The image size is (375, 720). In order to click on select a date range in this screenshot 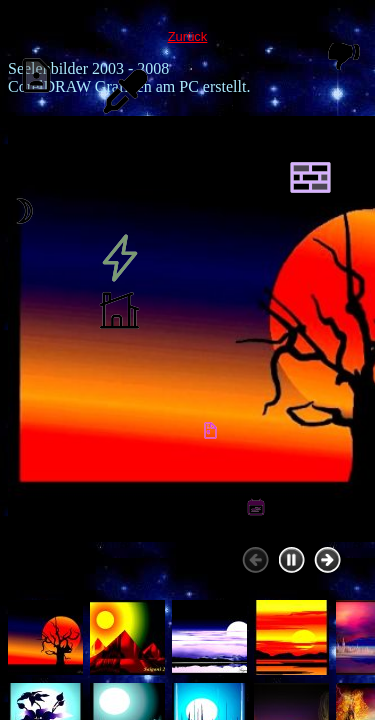, I will do `click(256, 507)`.